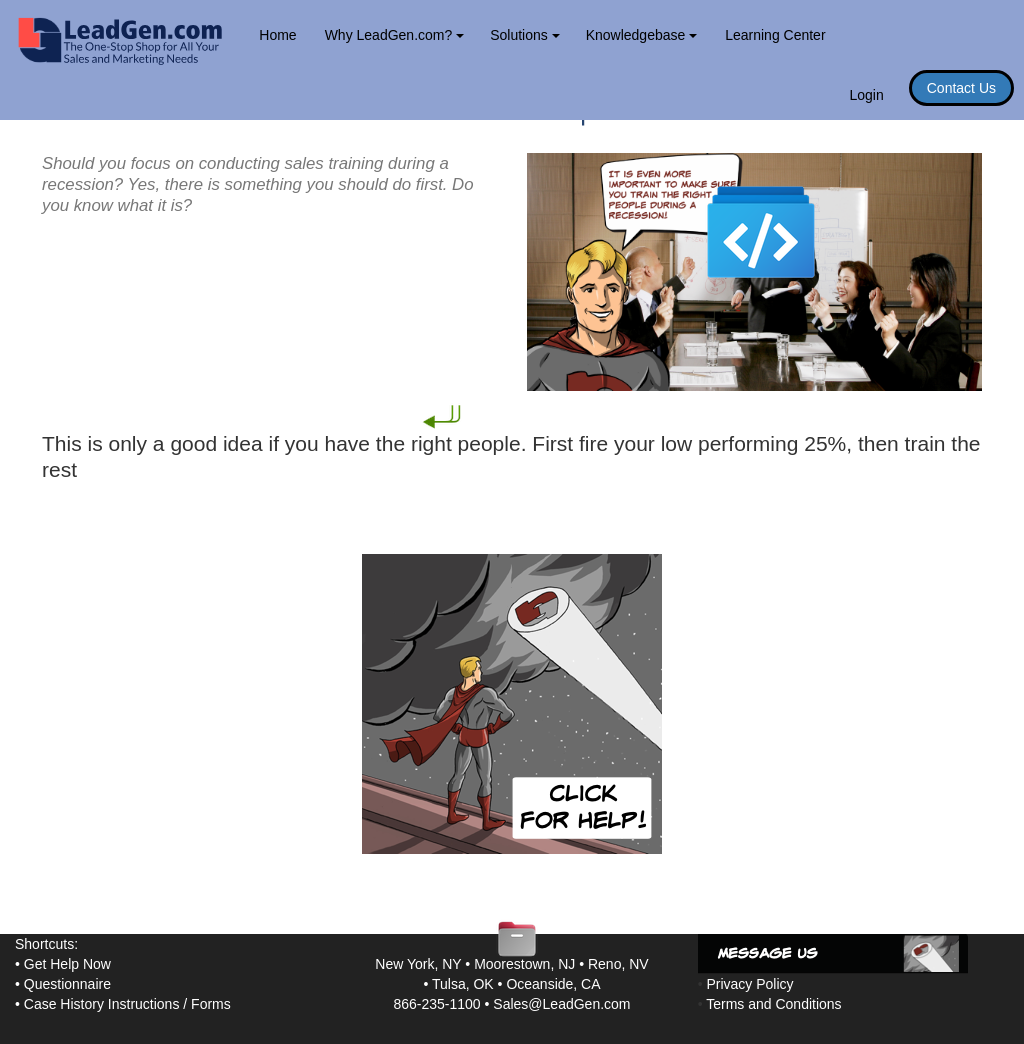 This screenshot has width=1024, height=1044. Describe the element at coordinates (441, 414) in the screenshot. I see `reply to all recipients of an email` at that location.